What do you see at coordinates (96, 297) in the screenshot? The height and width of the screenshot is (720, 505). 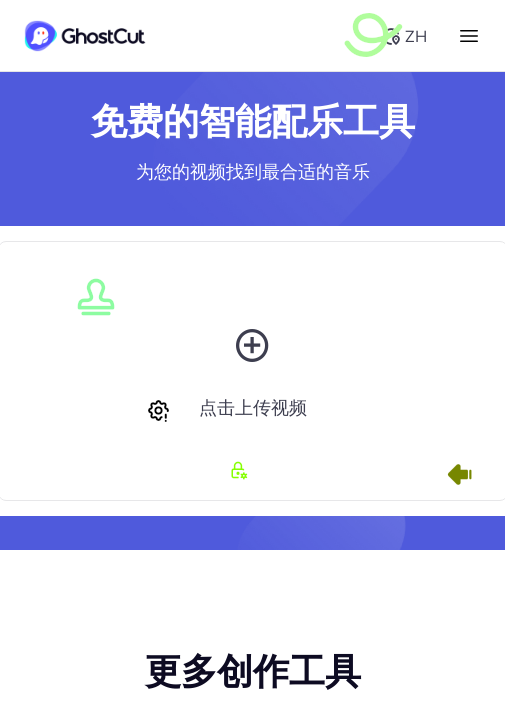 I see `apply a stamp or approval mark` at bounding box center [96, 297].